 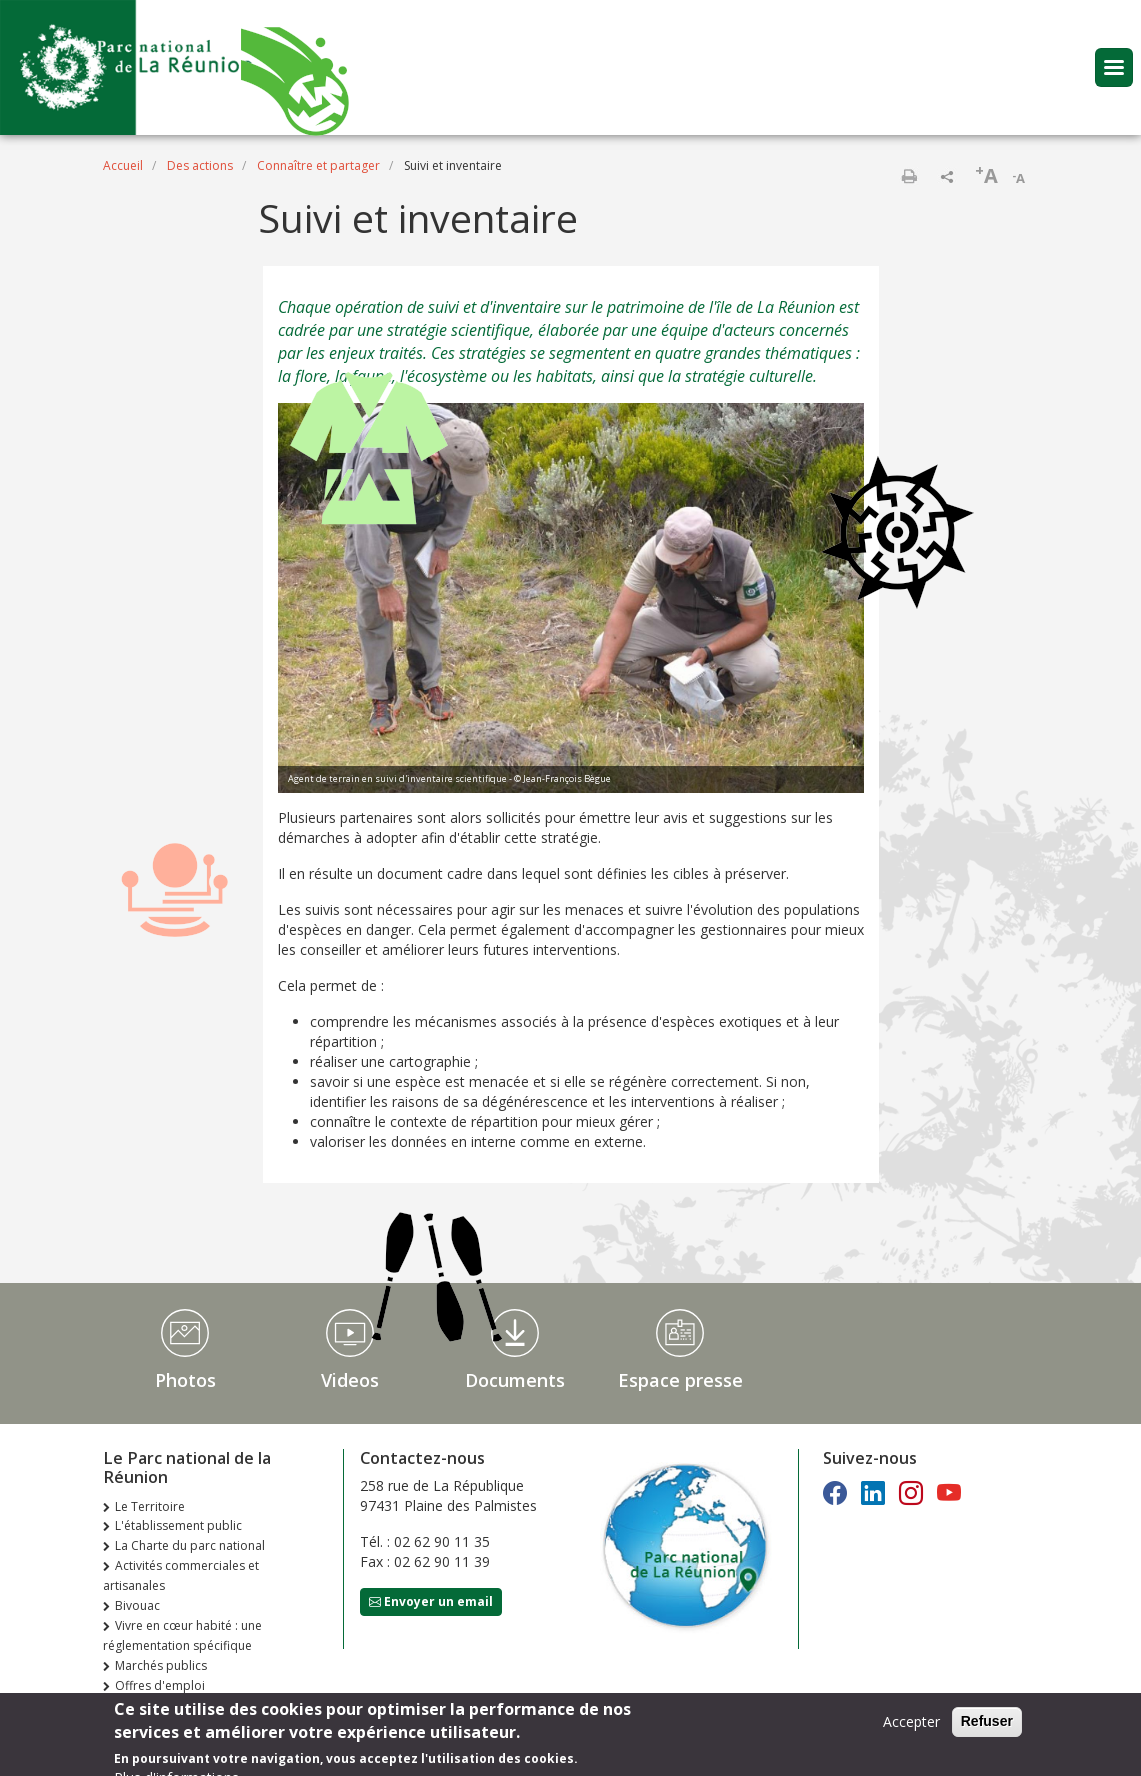 What do you see at coordinates (437, 1277) in the screenshot?
I see `access circus or performance-themed games` at bounding box center [437, 1277].